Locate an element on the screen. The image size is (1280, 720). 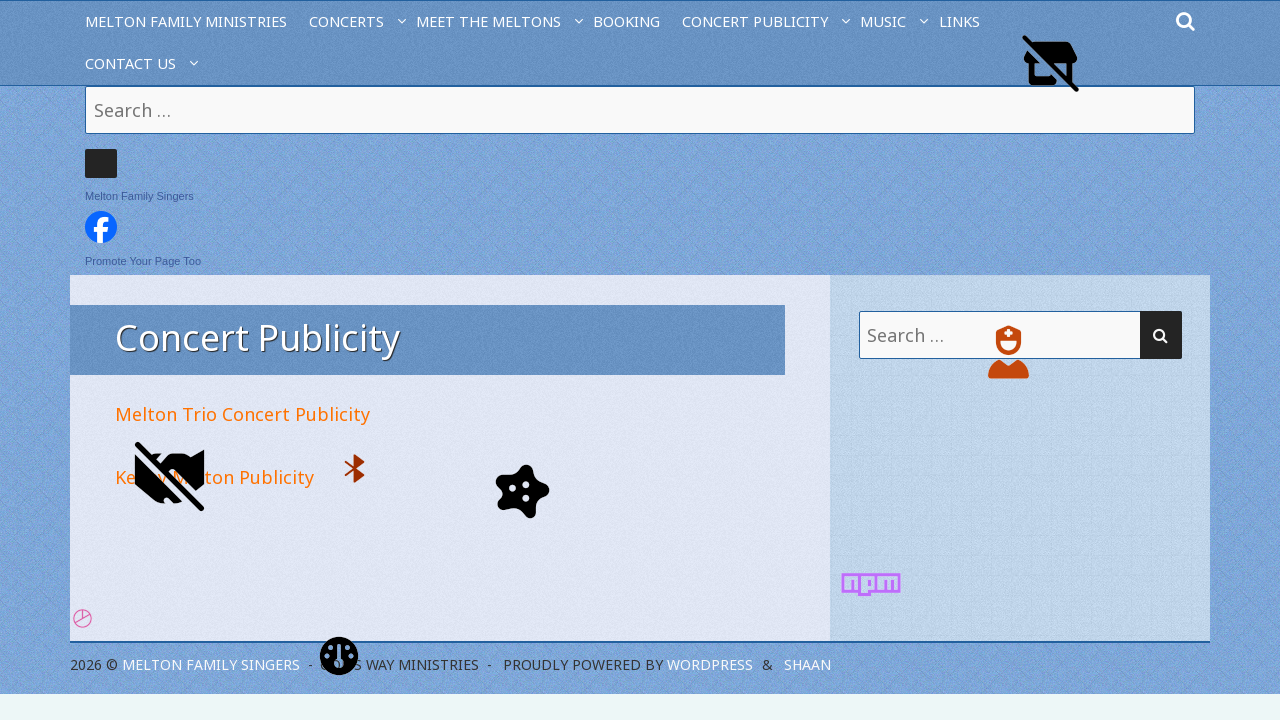
indicates a canceled or declined agreement is located at coordinates (169, 476).